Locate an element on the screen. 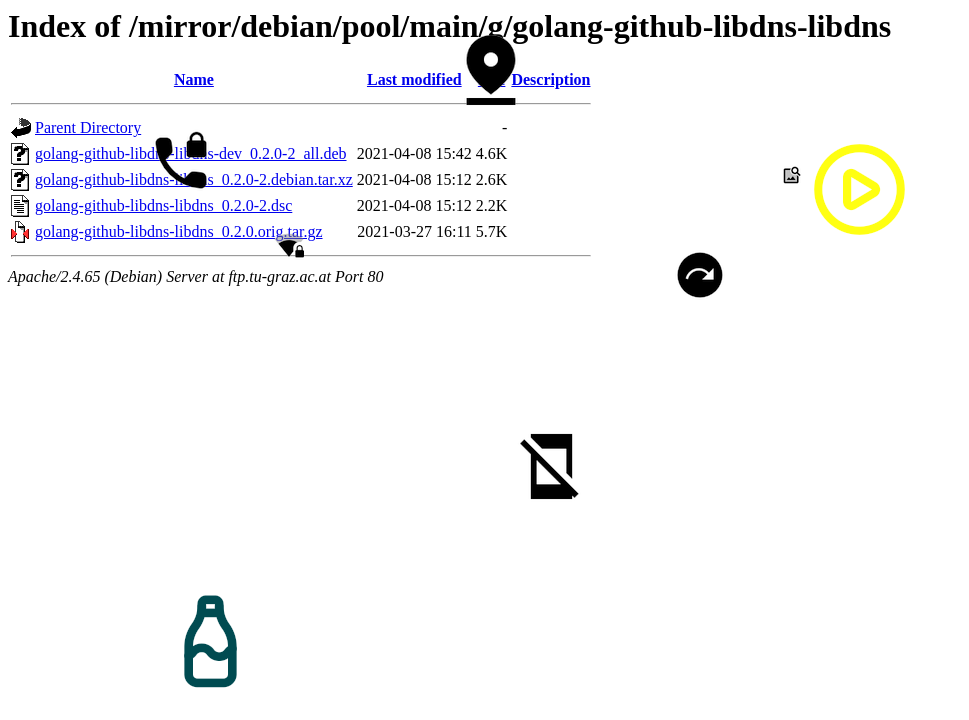 This screenshot has width=969, height=720. drop a pin to mark a location is located at coordinates (491, 70).